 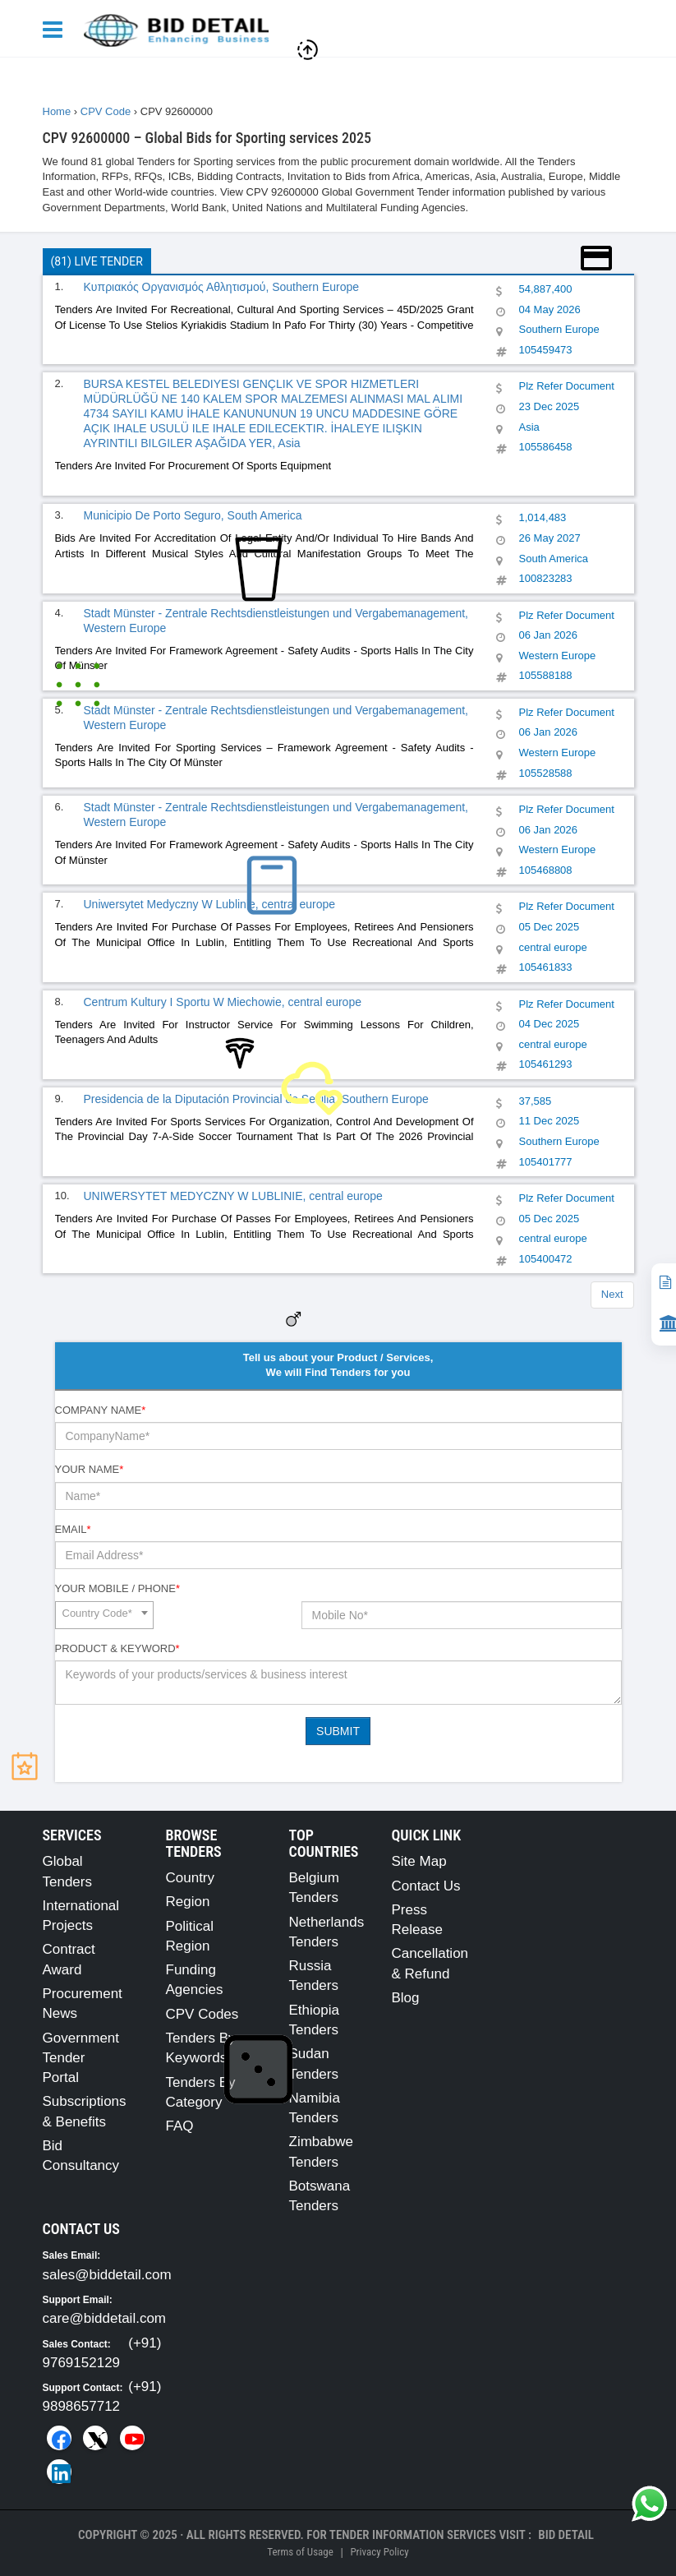 What do you see at coordinates (307, 49) in the screenshot?
I see `upload in progress` at bounding box center [307, 49].